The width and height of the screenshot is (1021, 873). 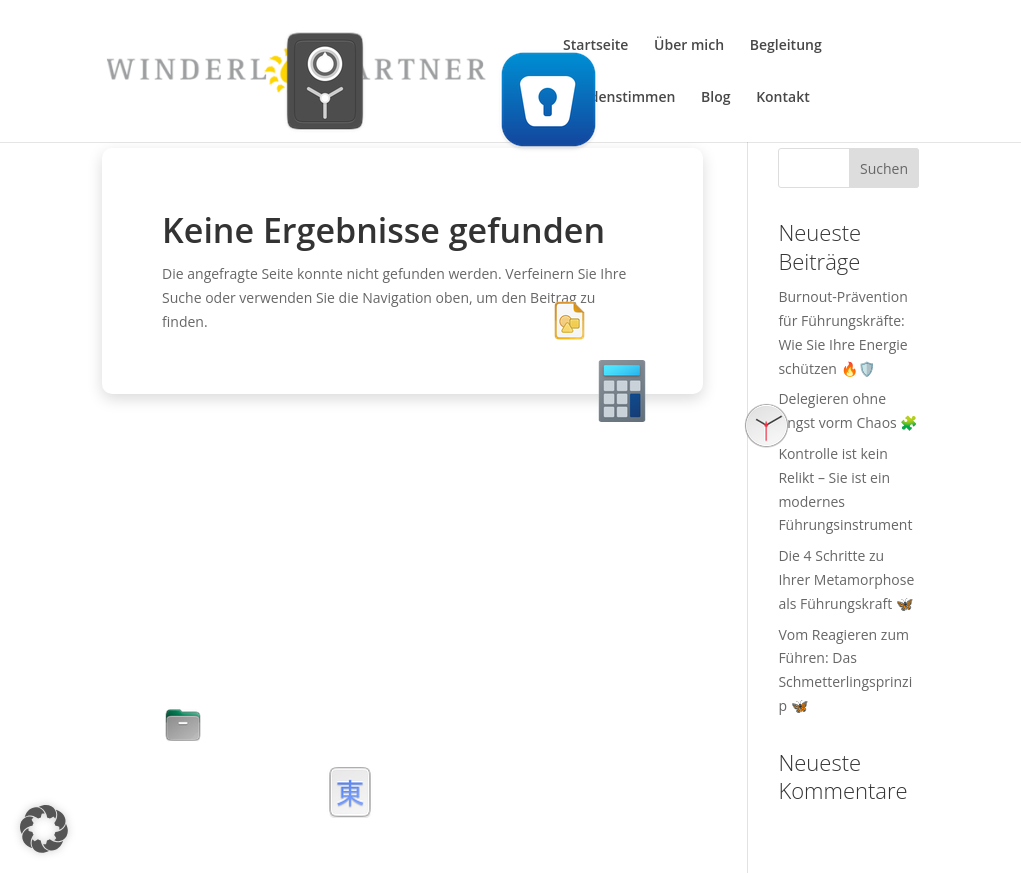 I want to click on launch the GNOME Mahjongg game, so click(x=350, y=792).